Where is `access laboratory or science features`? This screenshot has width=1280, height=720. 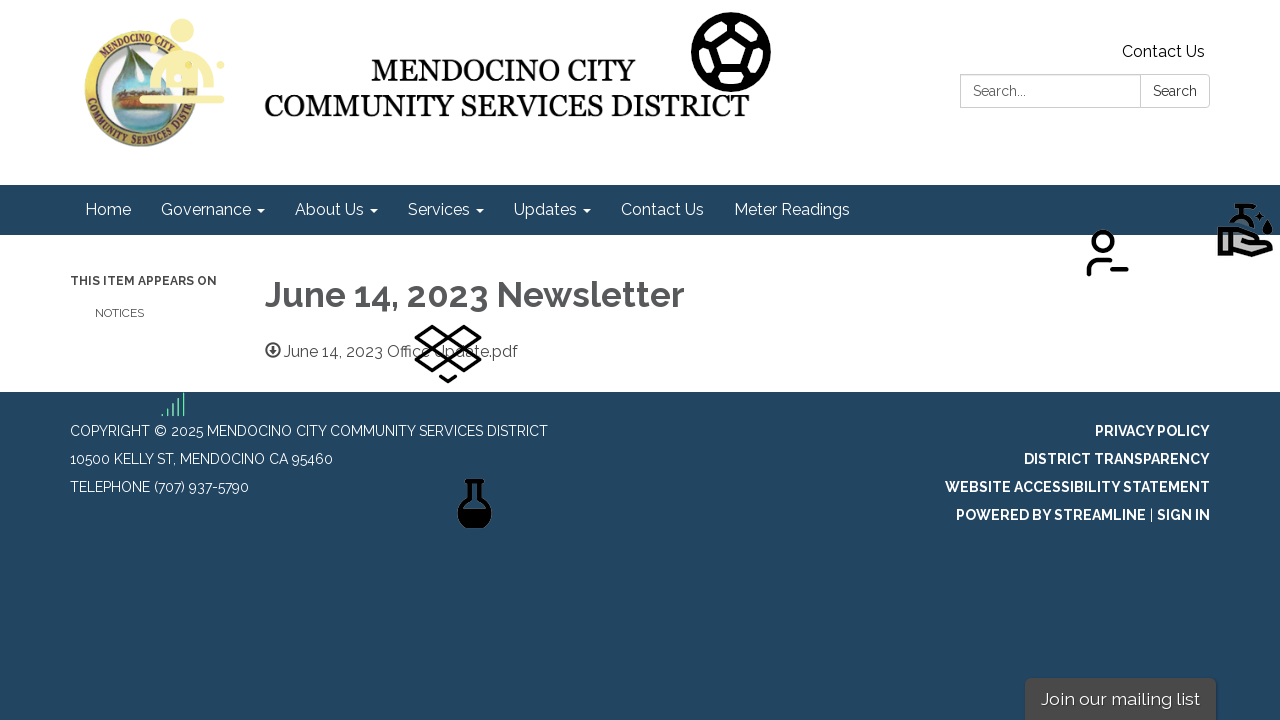
access laboratory or science features is located at coordinates (474, 503).